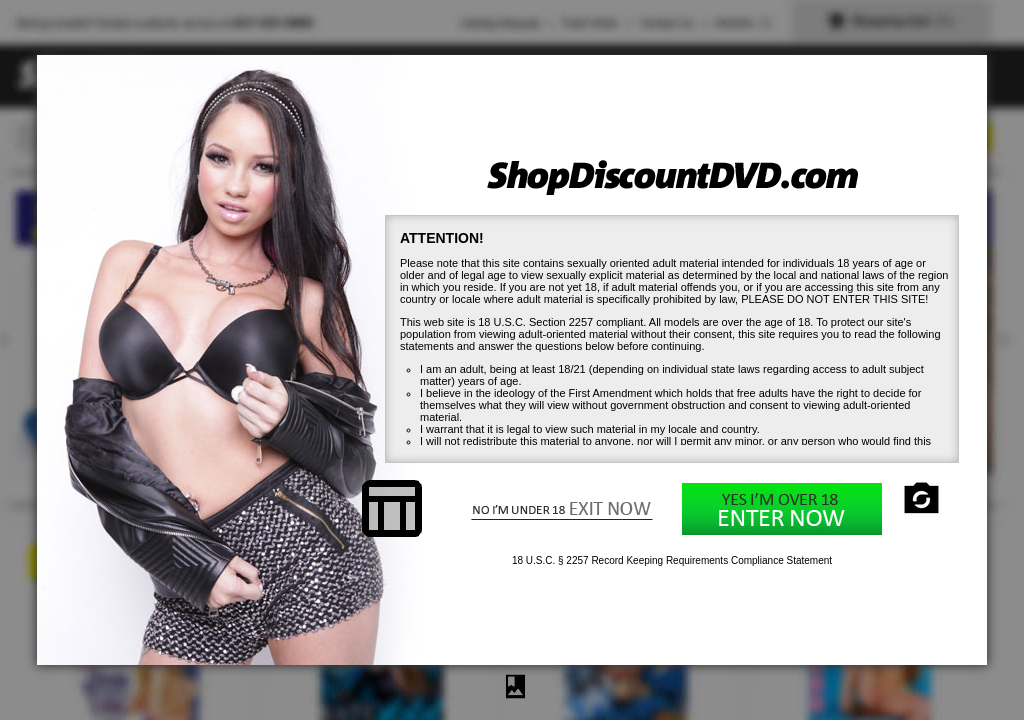 The width and height of the screenshot is (1024, 720). I want to click on switch to party mode camera filter, so click(921, 499).